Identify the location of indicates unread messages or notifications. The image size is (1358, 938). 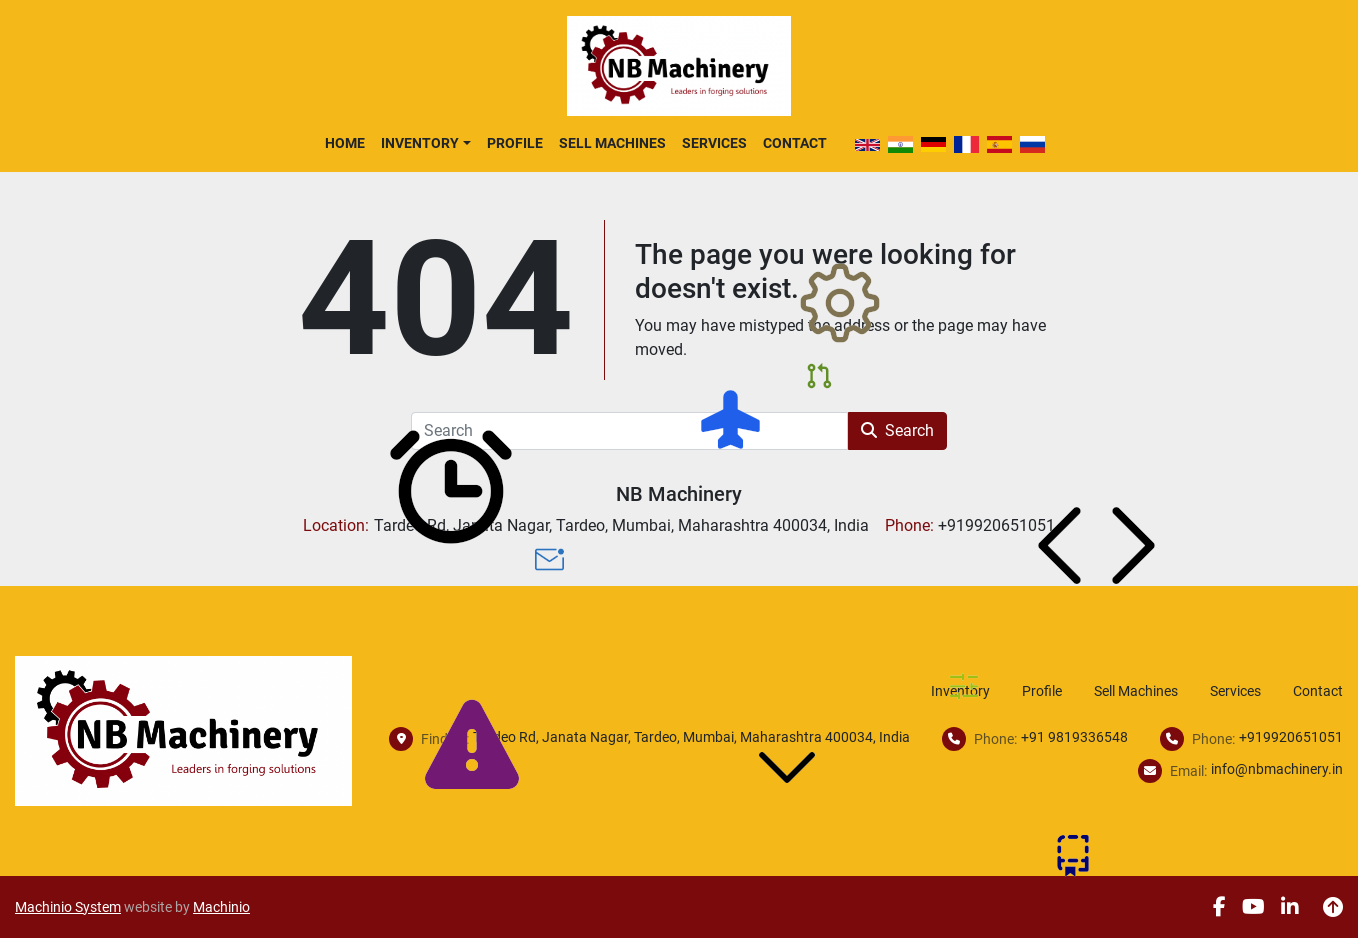
(549, 559).